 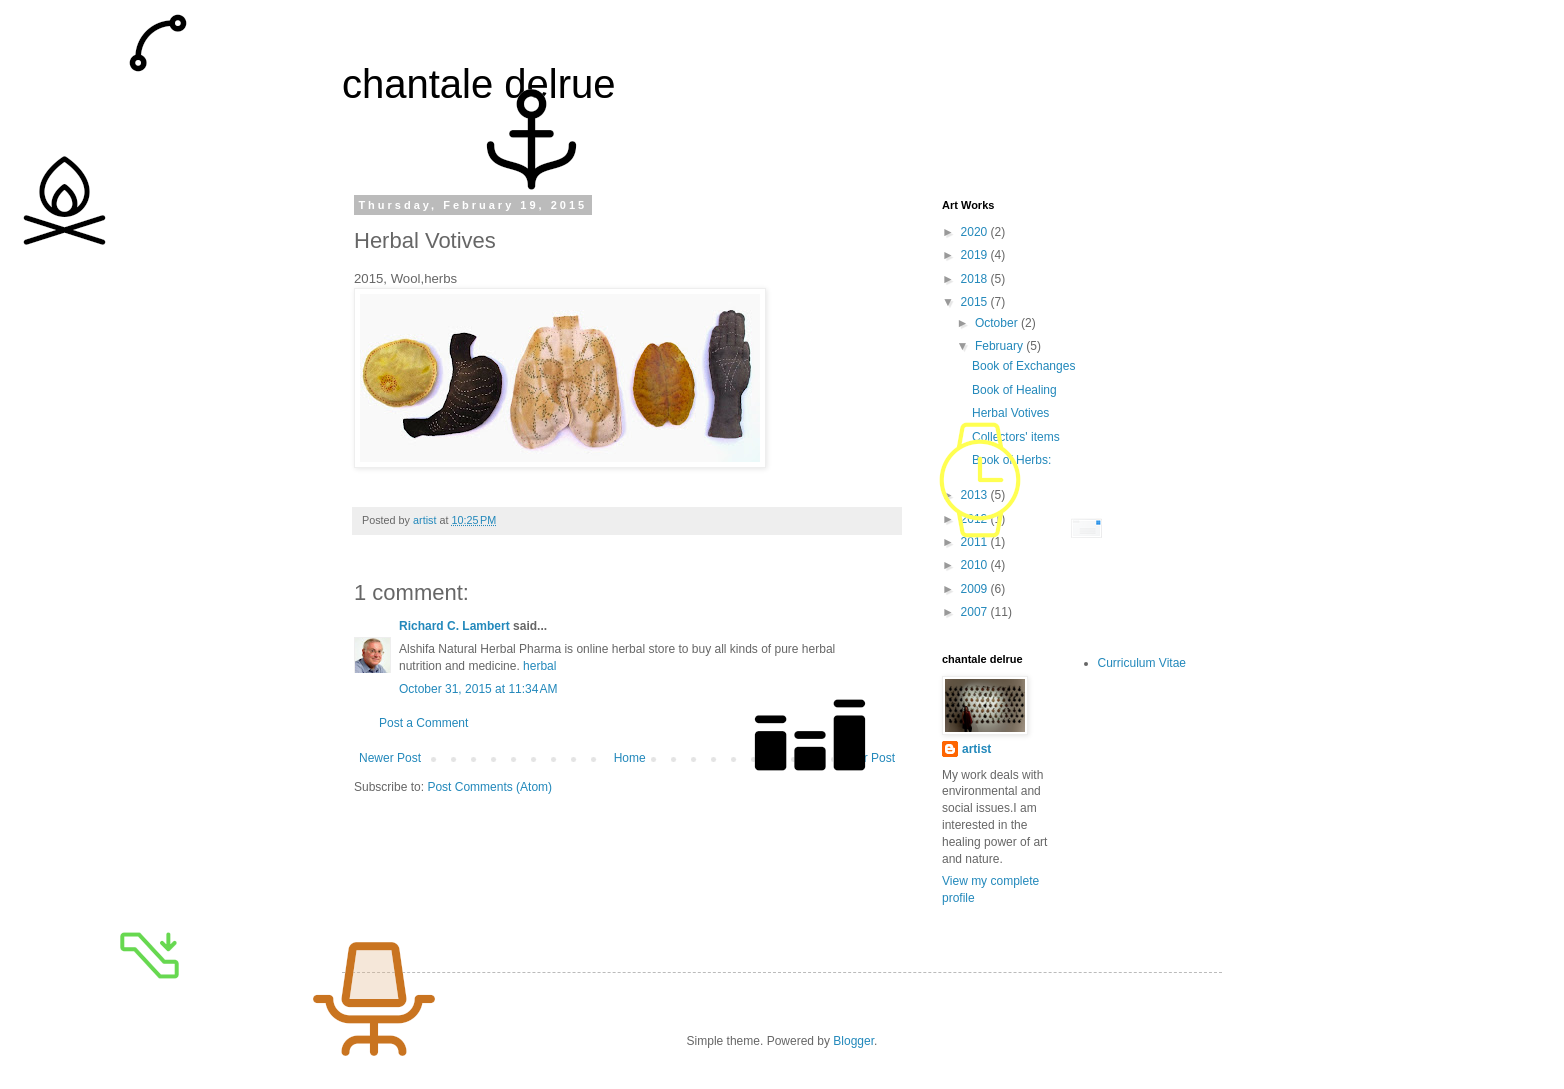 I want to click on office or workspace settings, so click(x=374, y=999).